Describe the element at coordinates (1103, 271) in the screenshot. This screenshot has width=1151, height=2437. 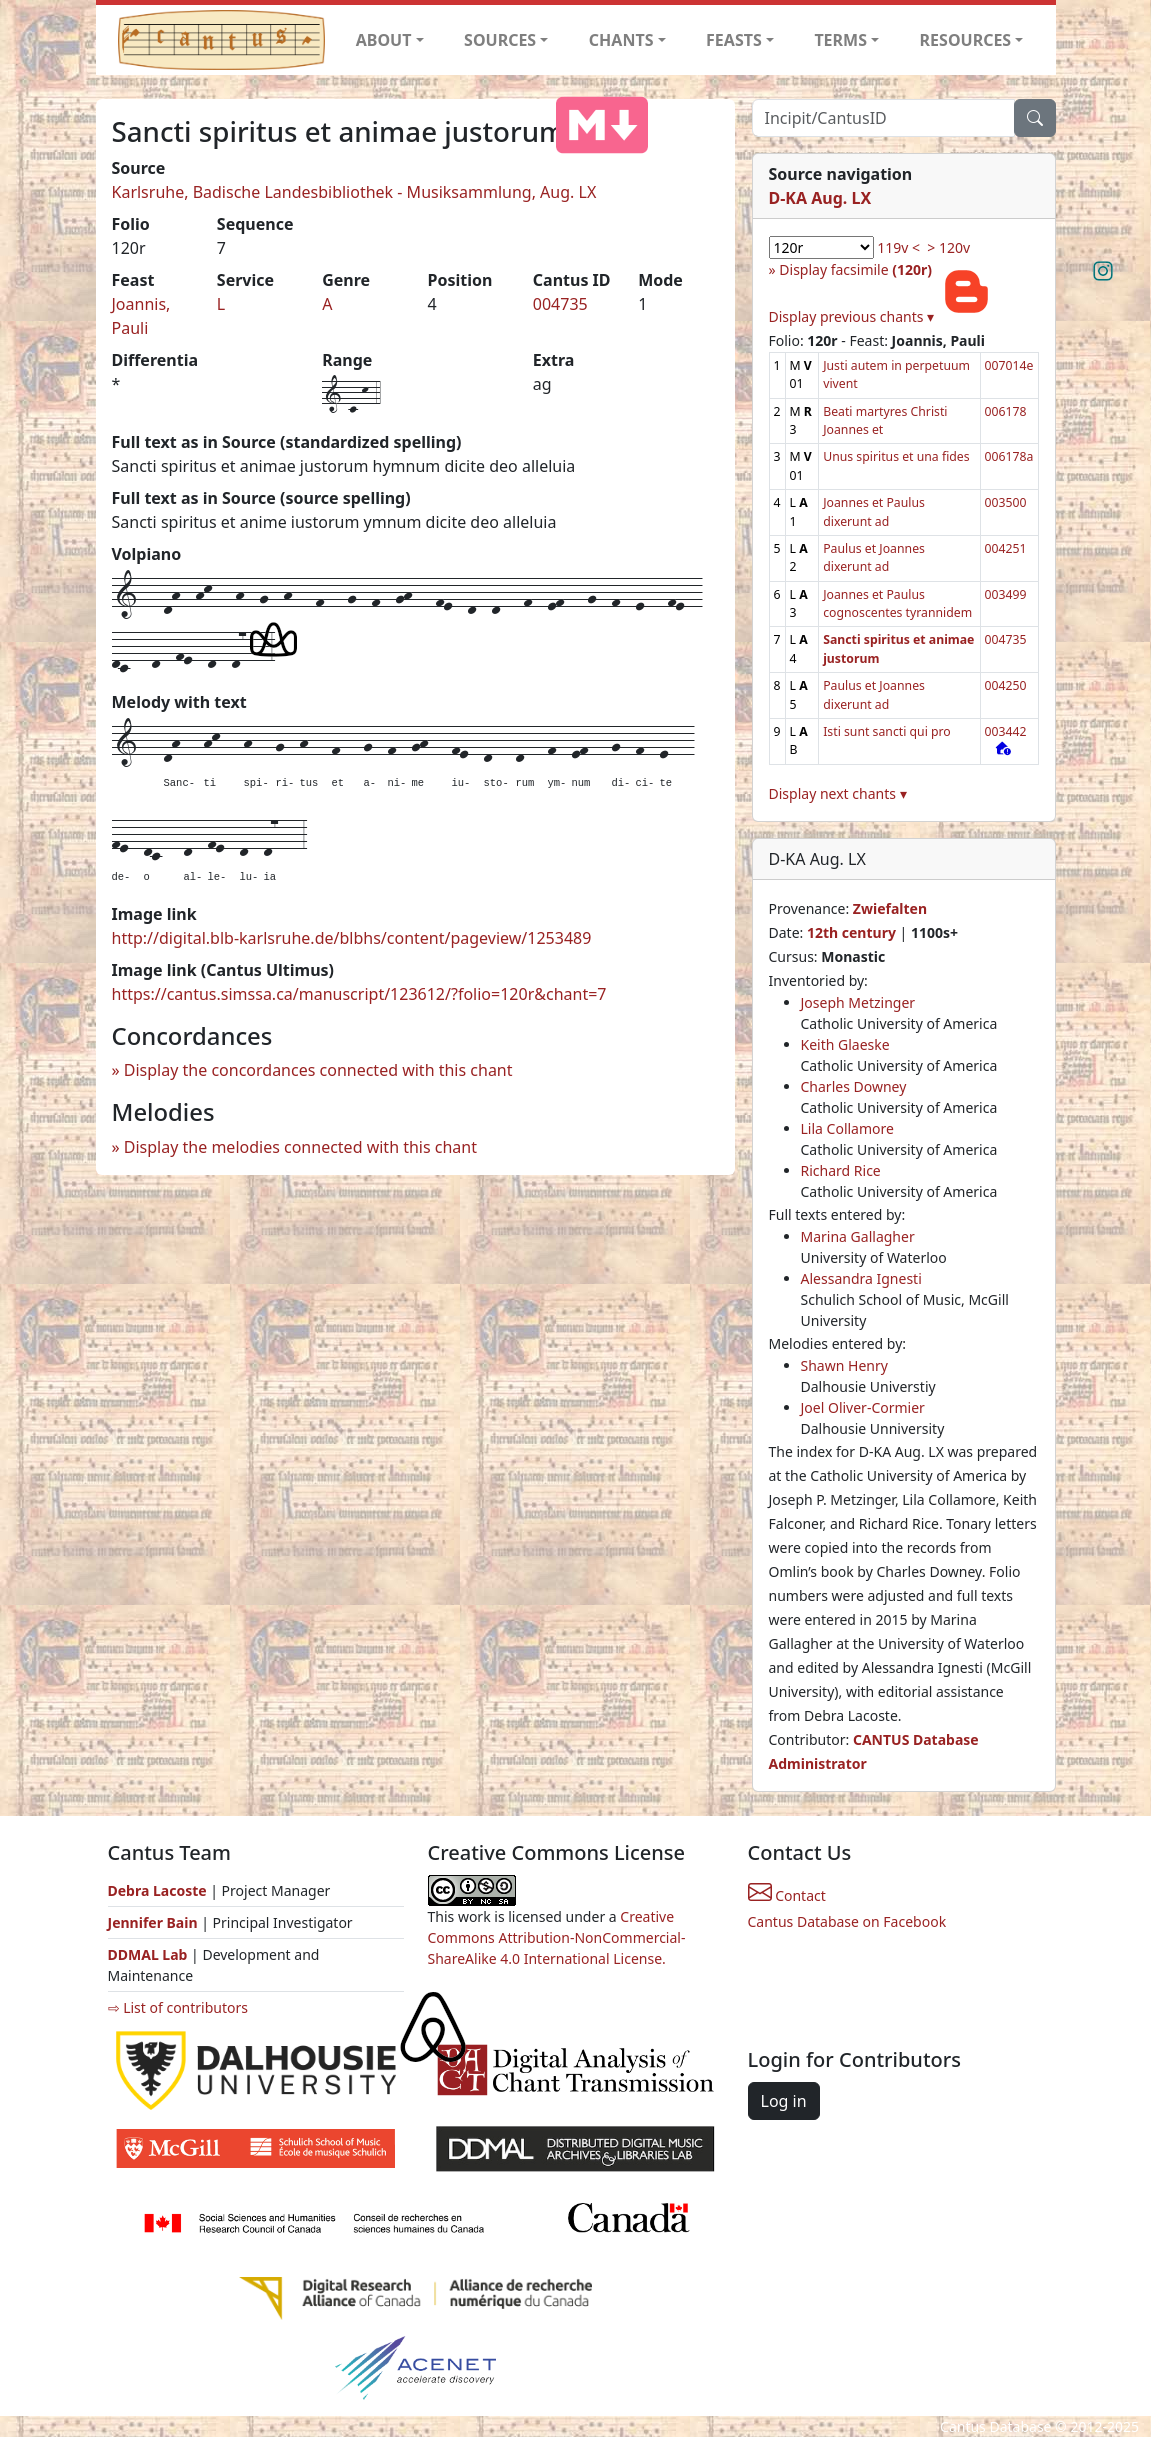
I see `open the Instagram app` at that location.